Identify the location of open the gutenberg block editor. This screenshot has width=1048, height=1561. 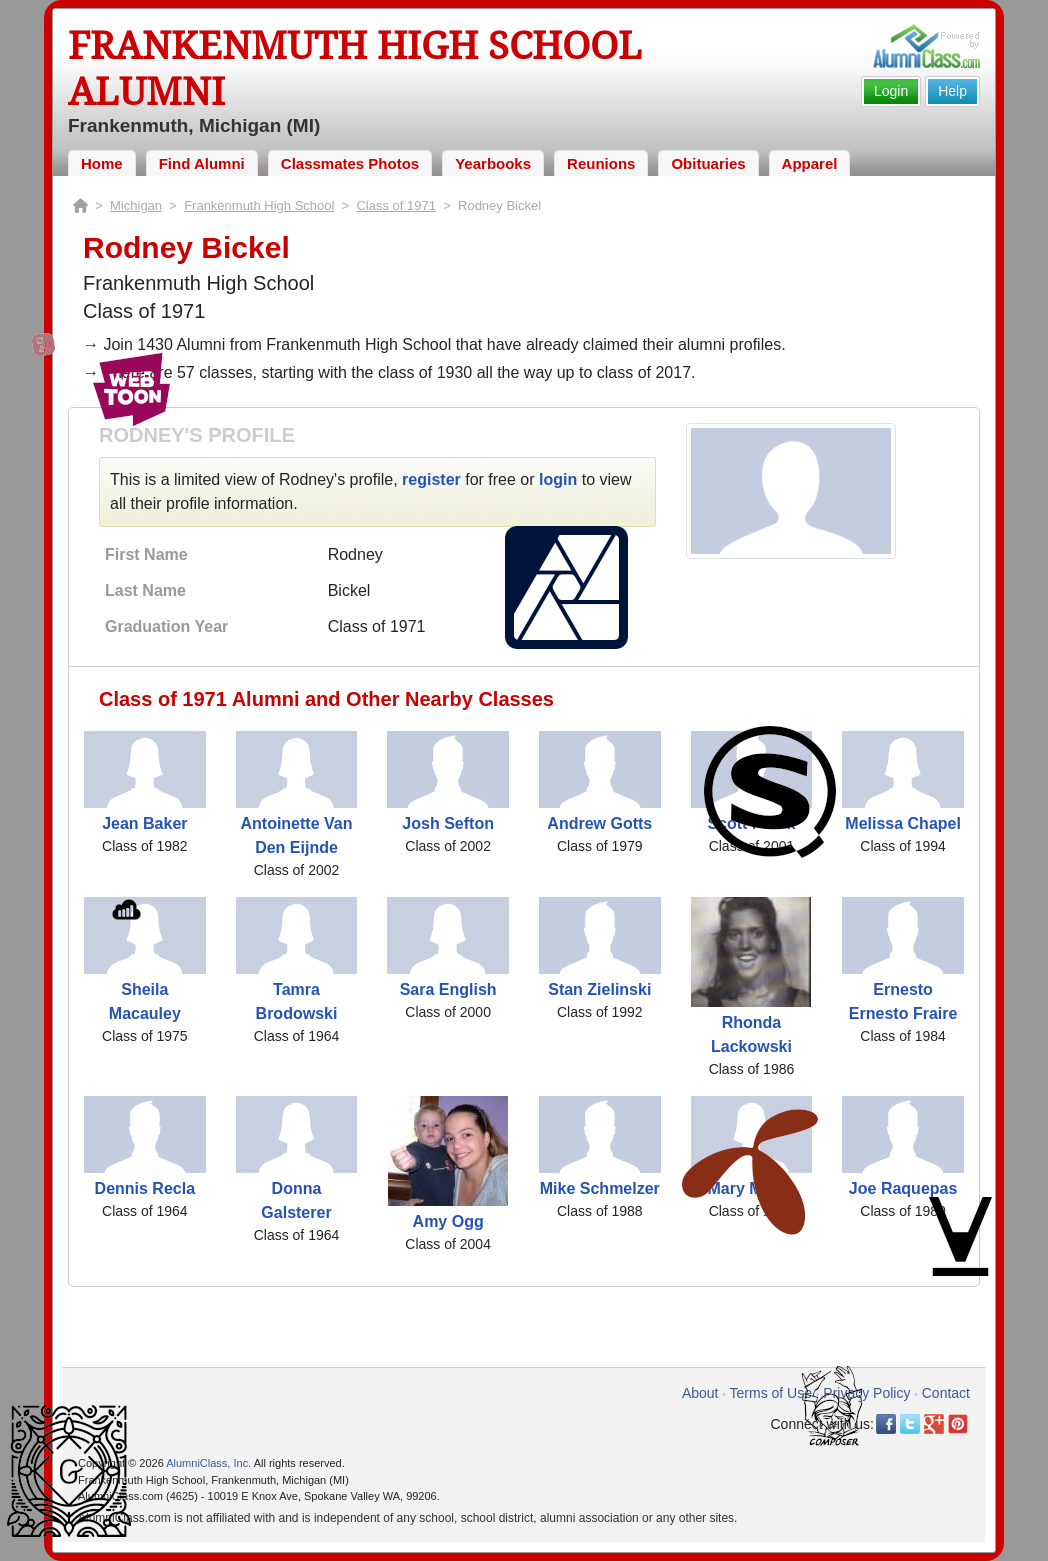
(69, 1471).